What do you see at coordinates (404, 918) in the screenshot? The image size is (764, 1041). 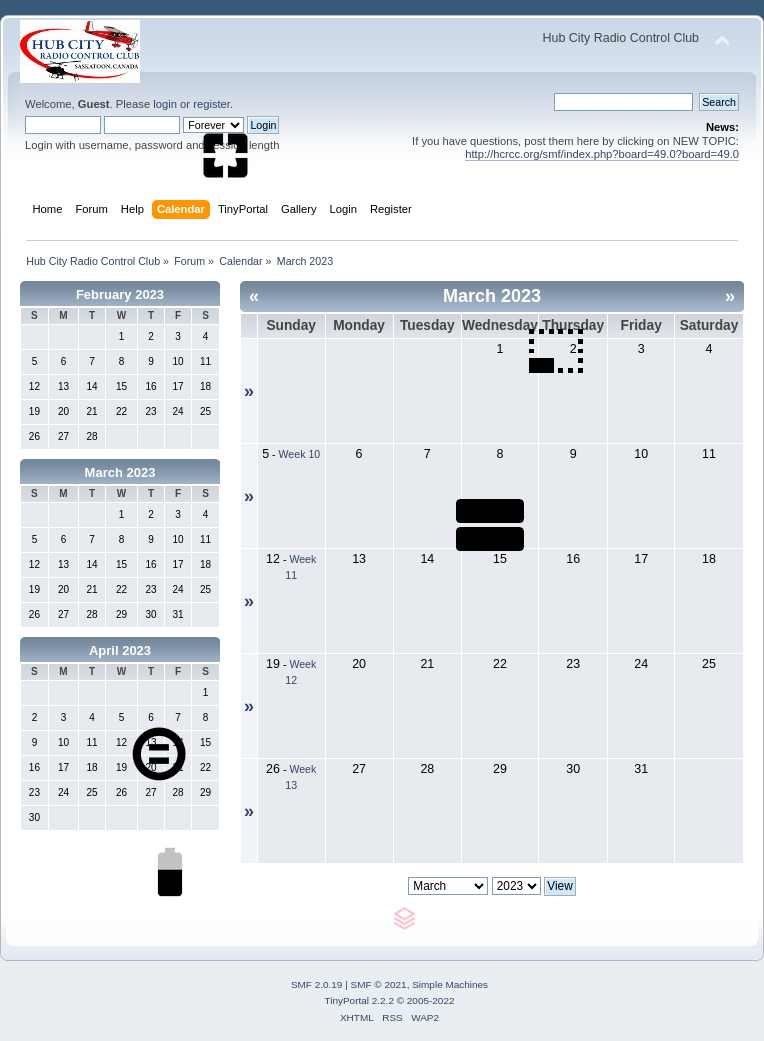 I see `view layered content or stacked items` at bounding box center [404, 918].